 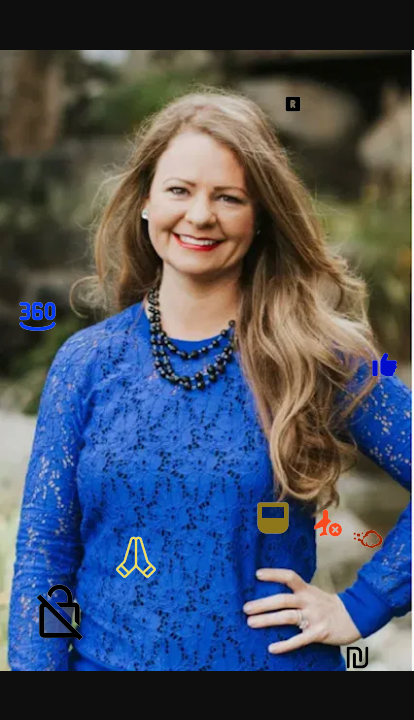 What do you see at coordinates (385, 365) in the screenshot?
I see `like or upvote content` at bounding box center [385, 365].